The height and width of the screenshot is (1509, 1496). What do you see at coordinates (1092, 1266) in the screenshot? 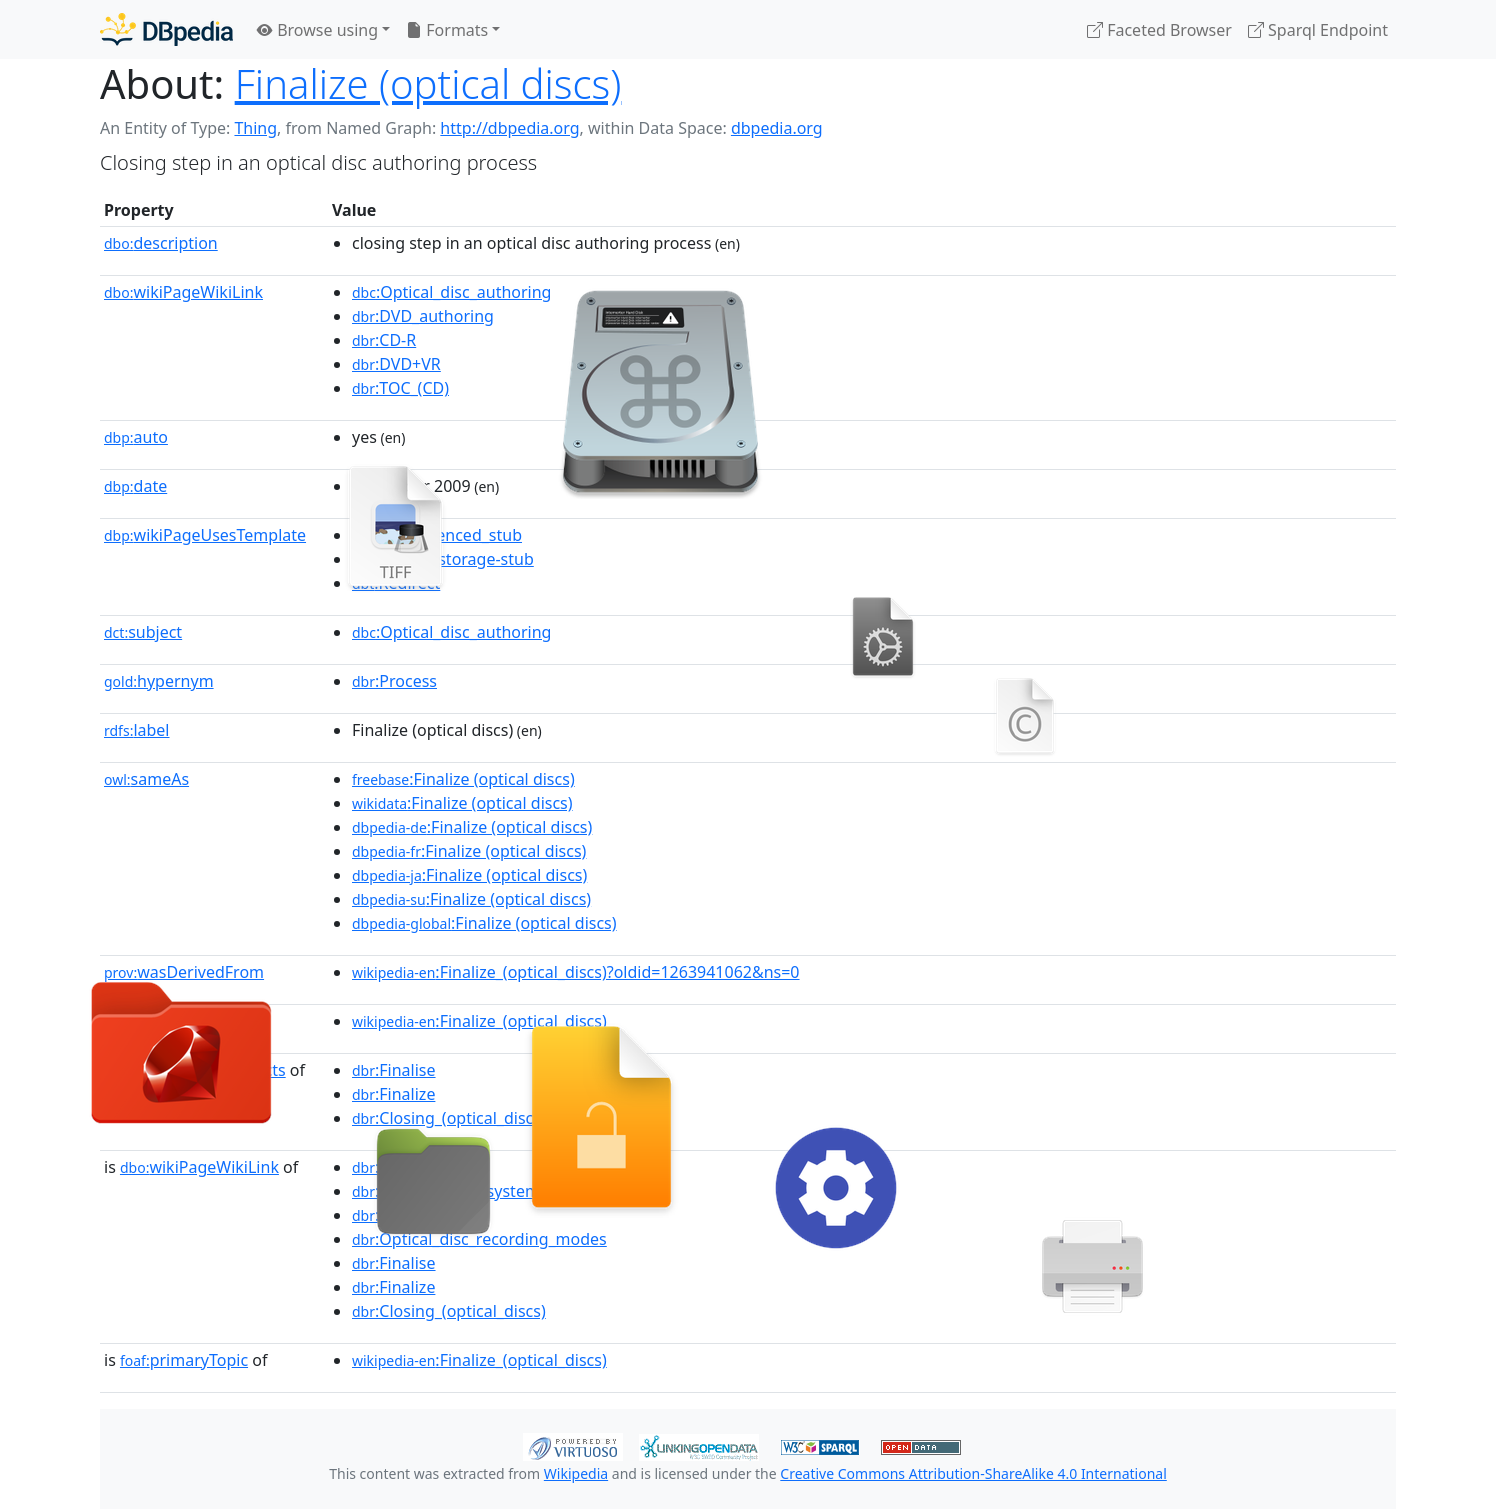
I see `print the current document` at bounding box center [1092, 1266].